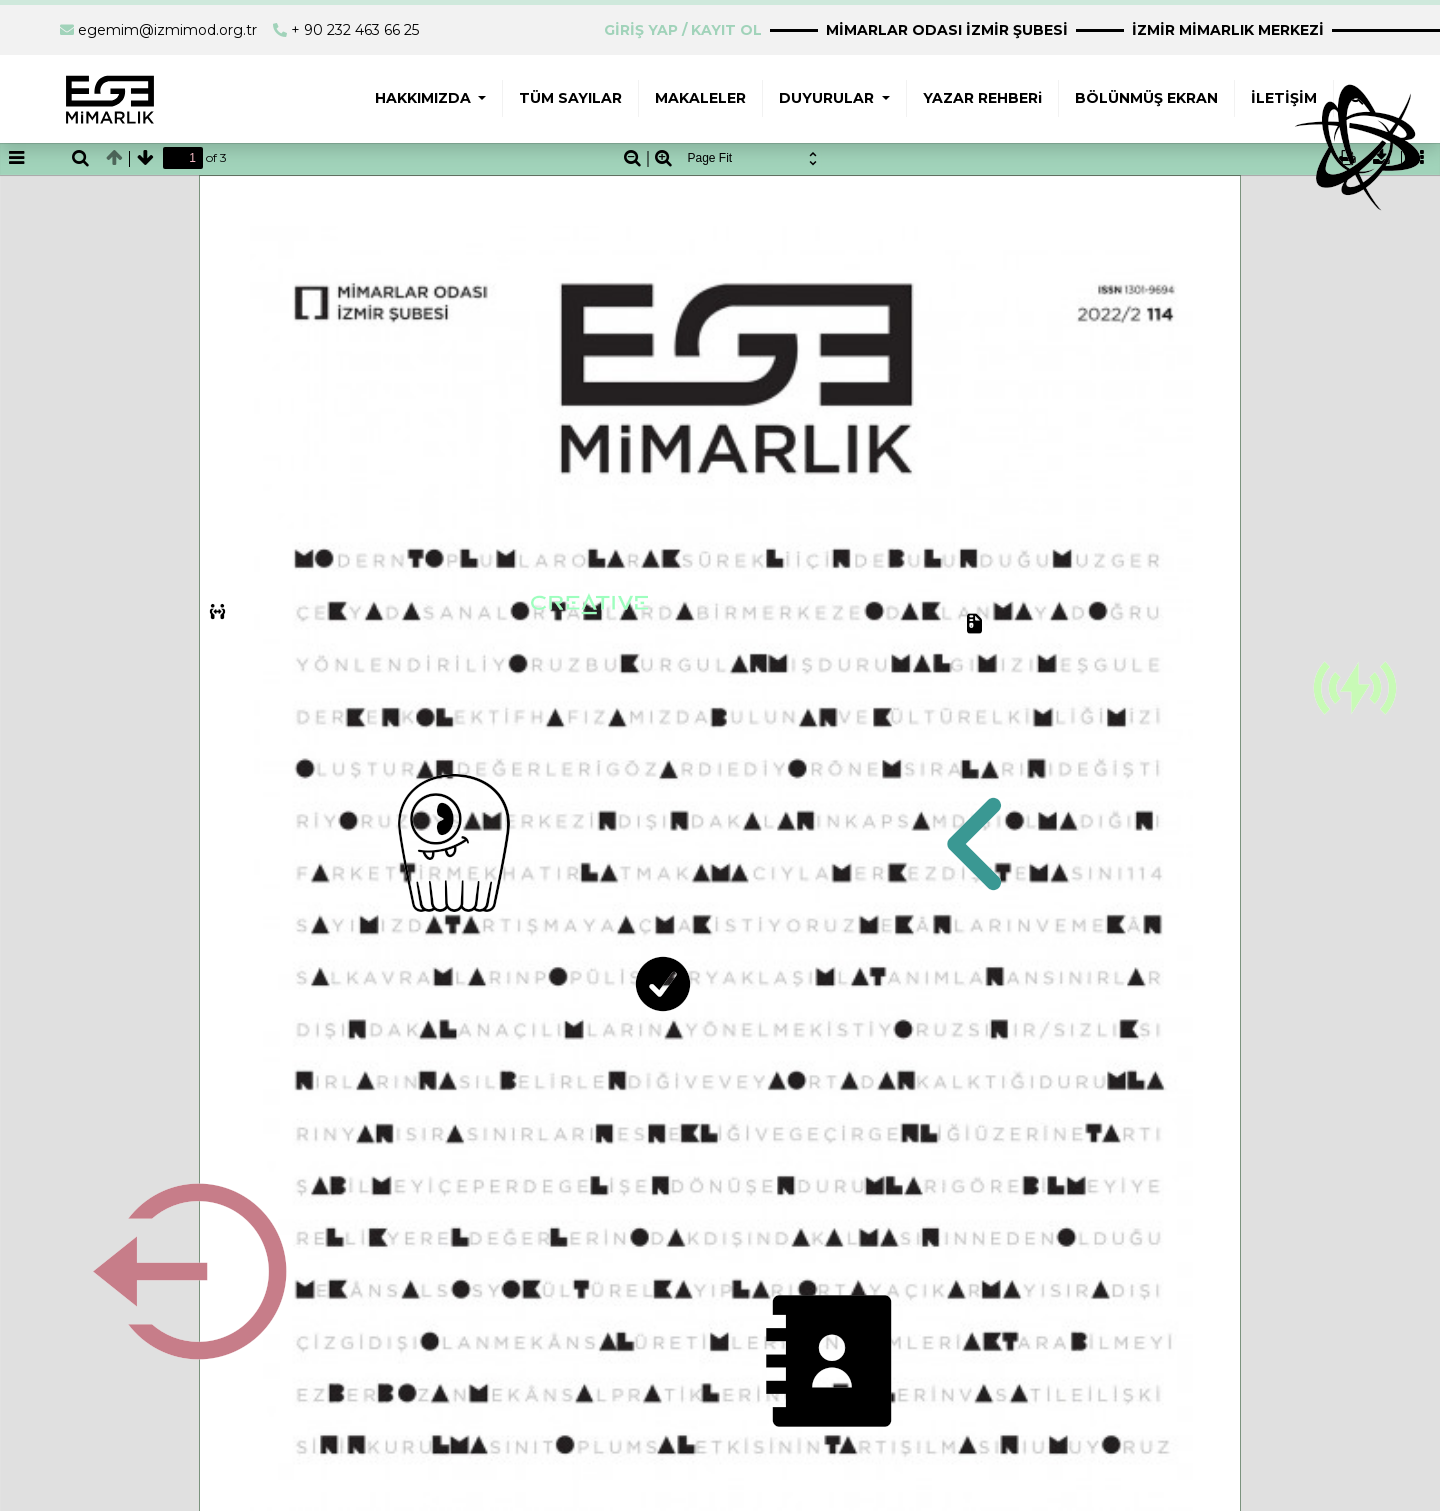  Describe the element at coordinates (589, 603) in the screenshot. I see `creative technology company logo` at that location.